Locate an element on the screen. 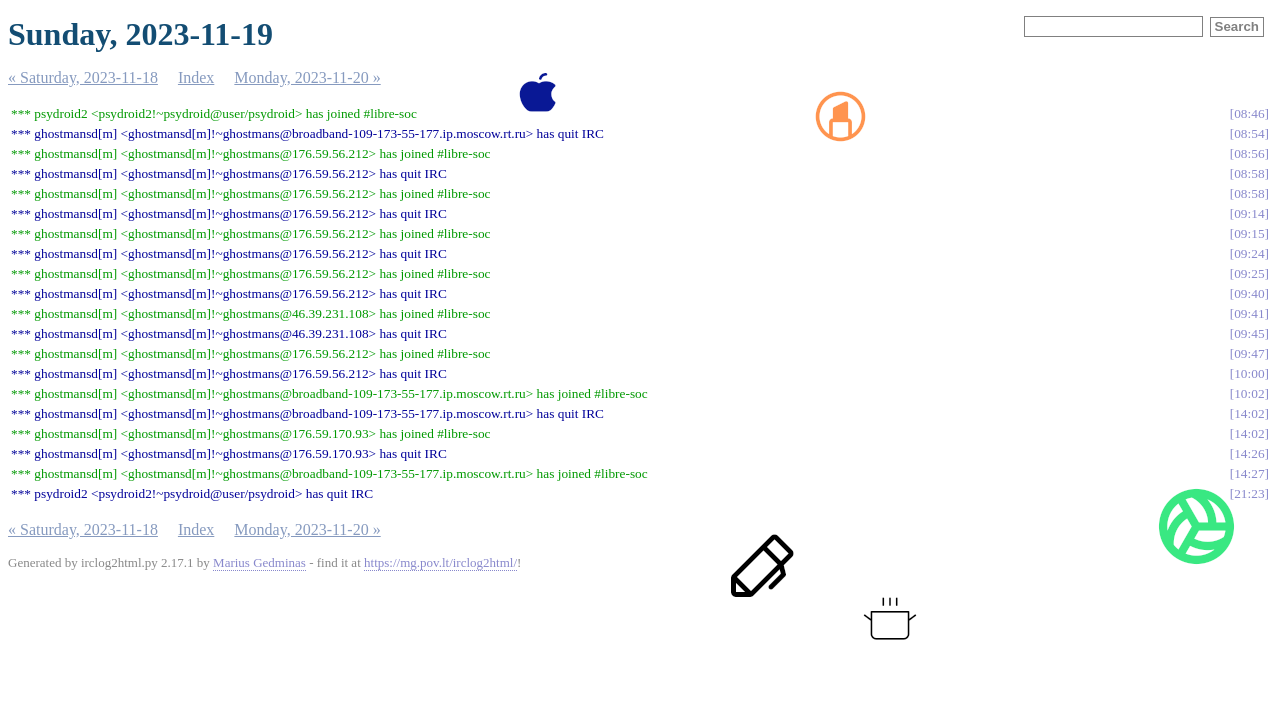 Image resolution: width=1280 pixels, height=720 pixels. activate highlighter tool for text markup is located at coordinates (840, 116).